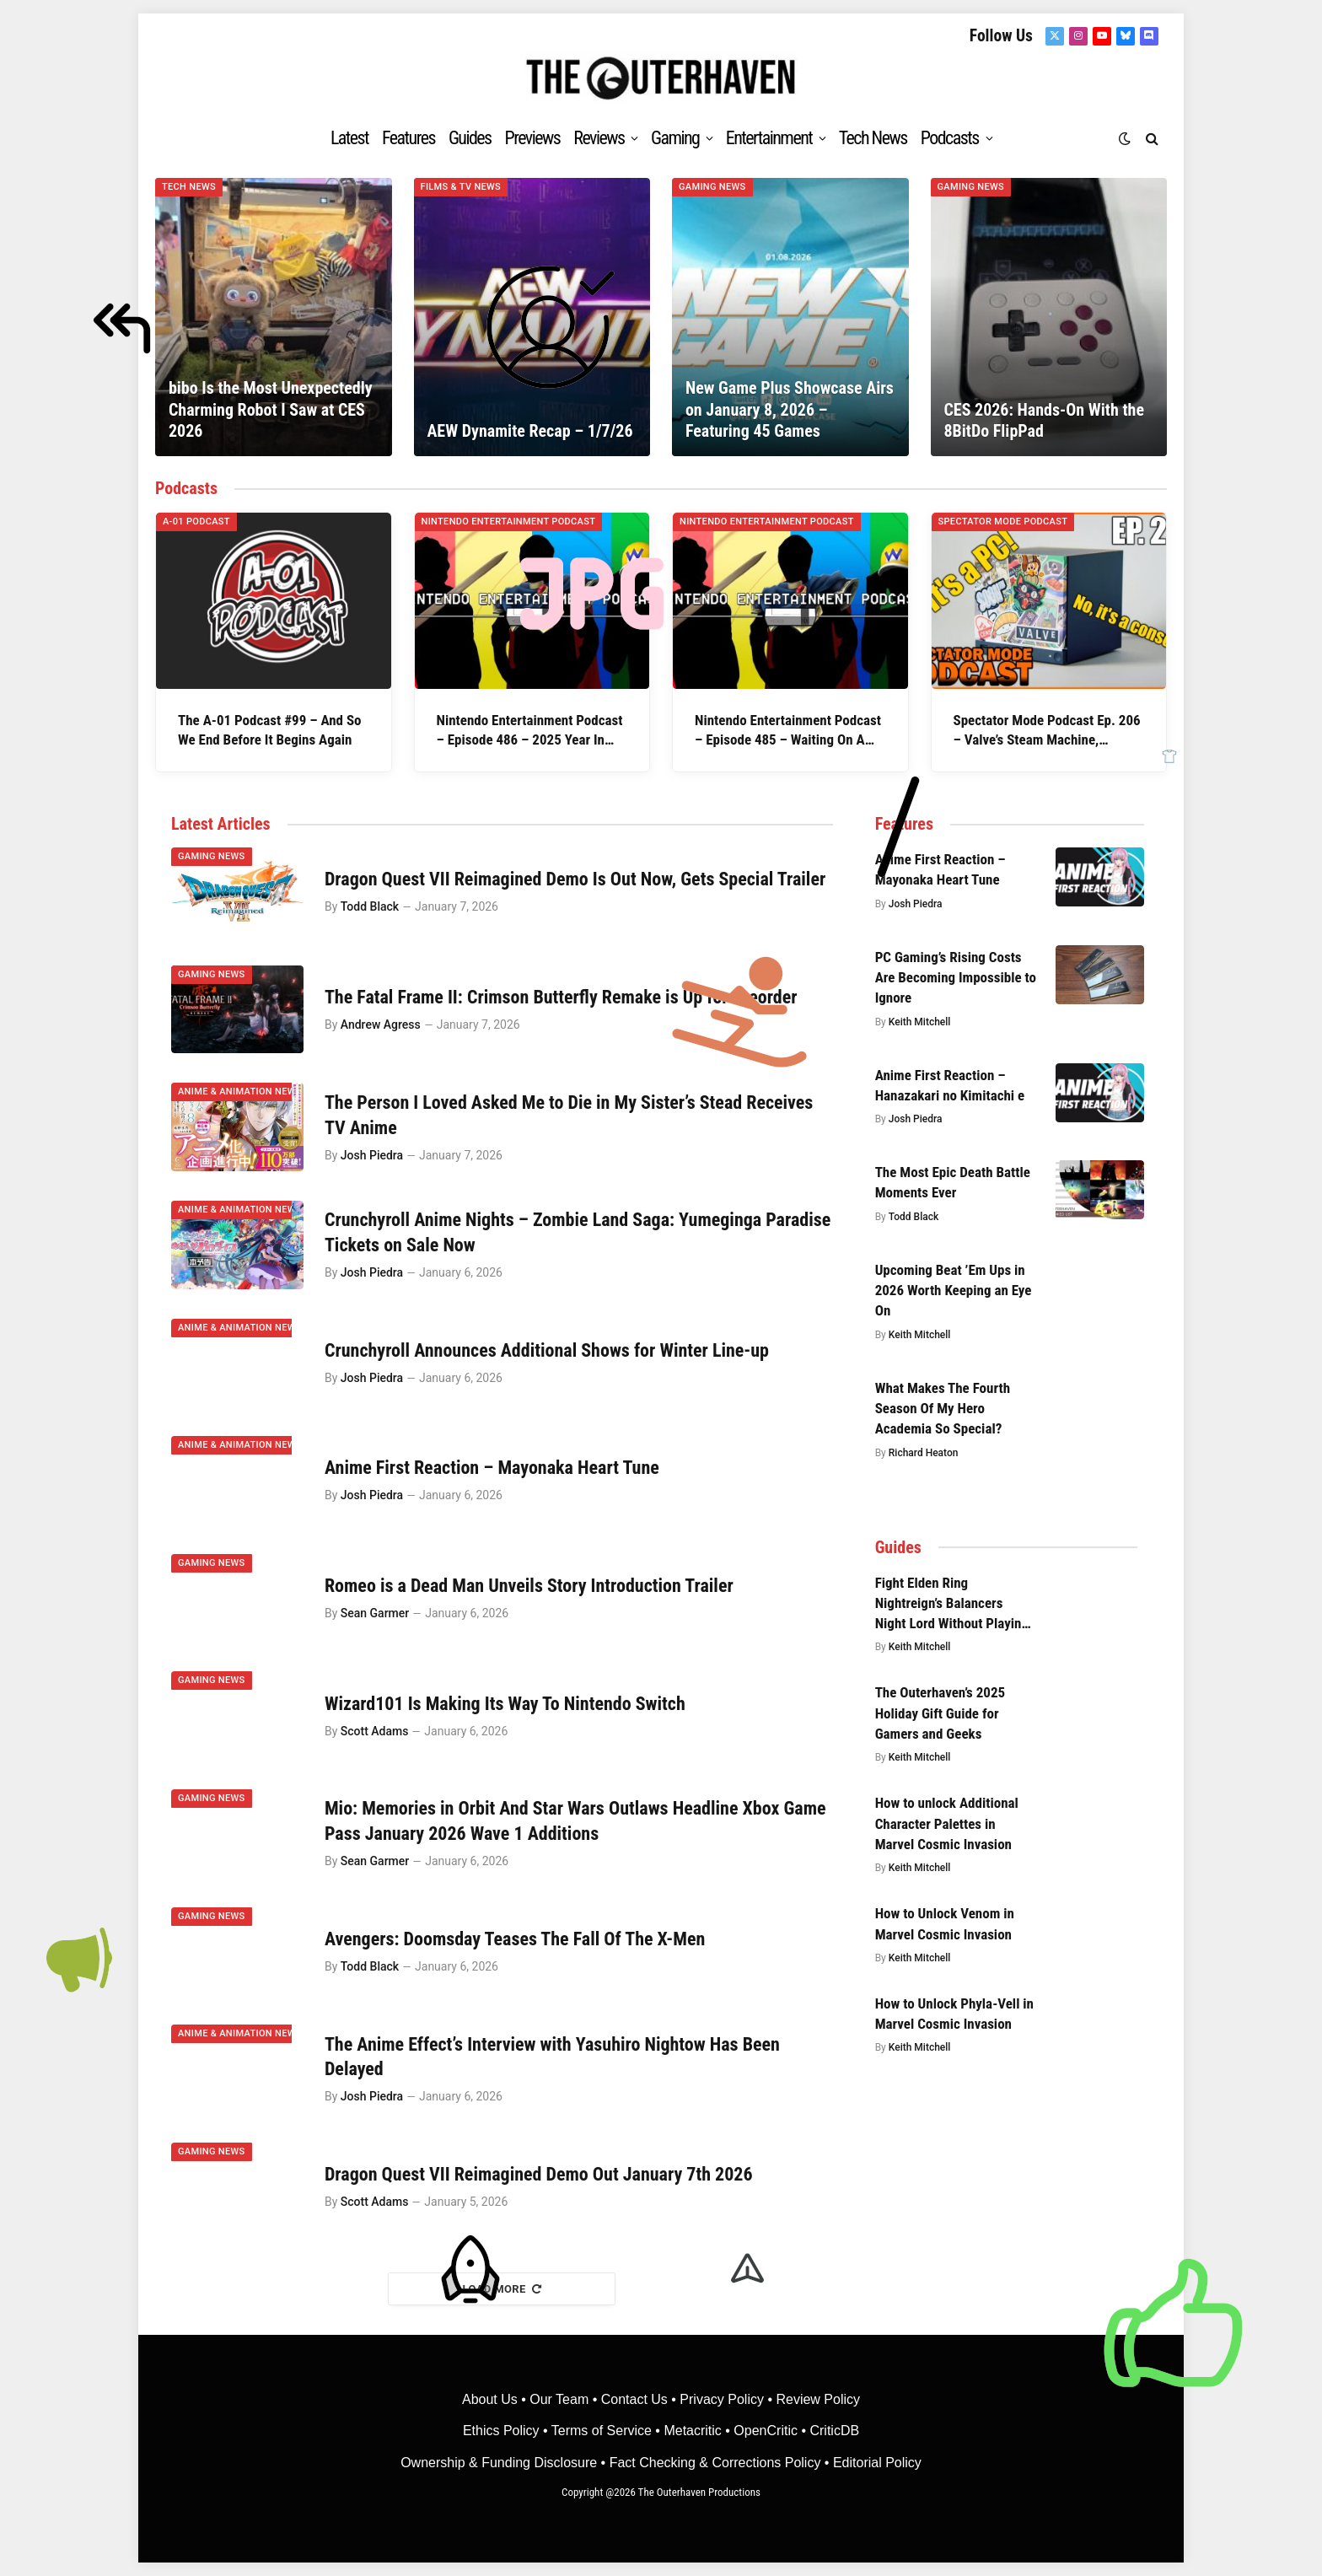 Image resolution: width=1322 pixels, height=2576 pixels. I want to click on reply all to a message or email, so click(123, 330).